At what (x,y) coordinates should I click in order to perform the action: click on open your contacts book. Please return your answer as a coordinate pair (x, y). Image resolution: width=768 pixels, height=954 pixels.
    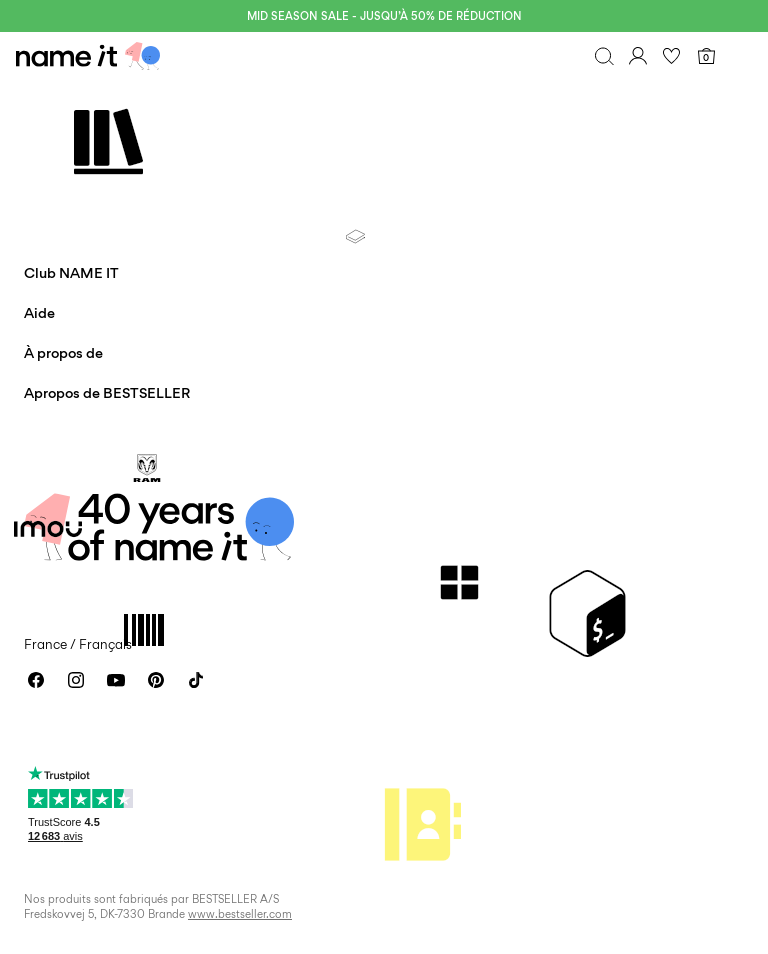
    Looking at the image, I should click on (417, 824).